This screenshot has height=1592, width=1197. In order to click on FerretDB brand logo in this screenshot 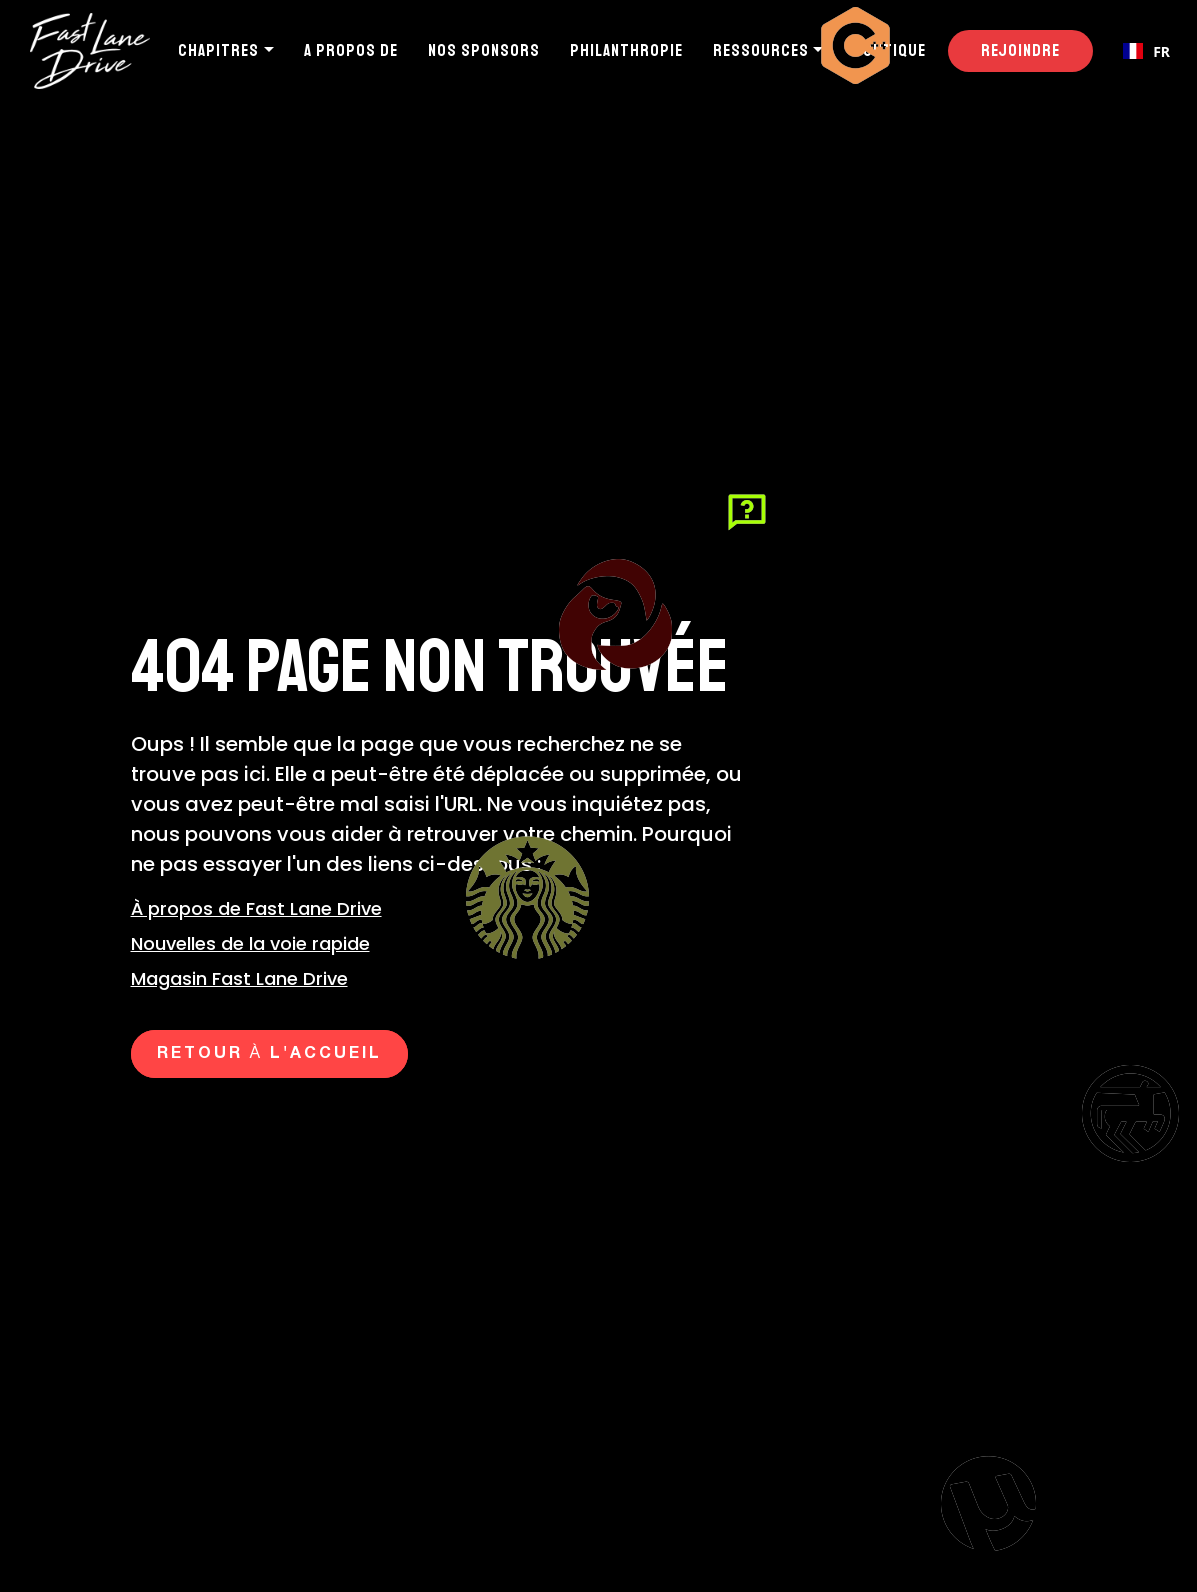, I will do `click(615, 614)`.